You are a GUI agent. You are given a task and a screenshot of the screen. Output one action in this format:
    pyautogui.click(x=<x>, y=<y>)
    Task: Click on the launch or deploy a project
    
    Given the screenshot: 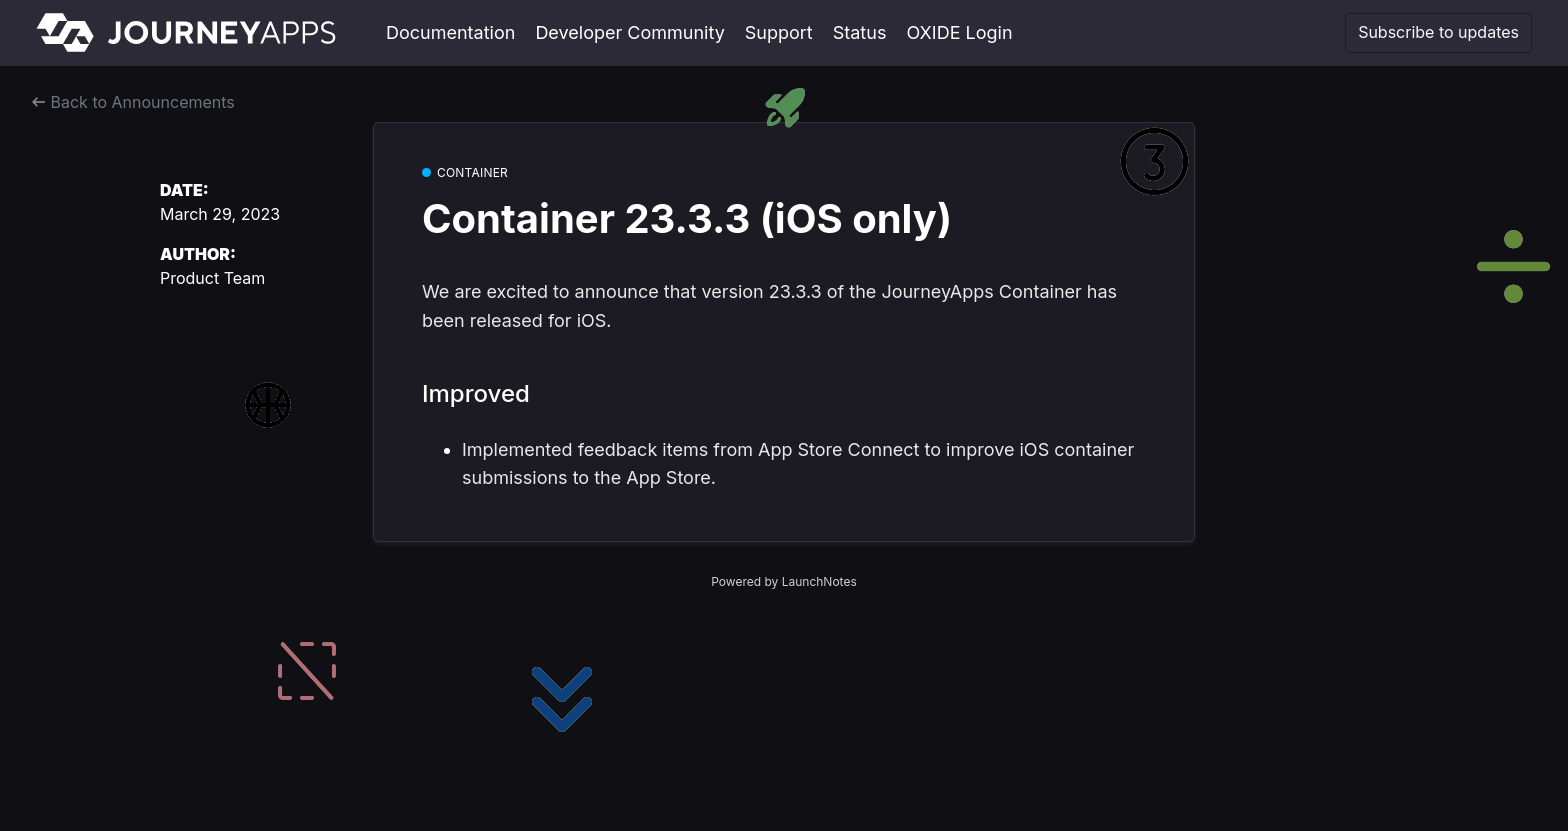 What is the action you would take?
    pyautogui.click(x=786, y=107)
    